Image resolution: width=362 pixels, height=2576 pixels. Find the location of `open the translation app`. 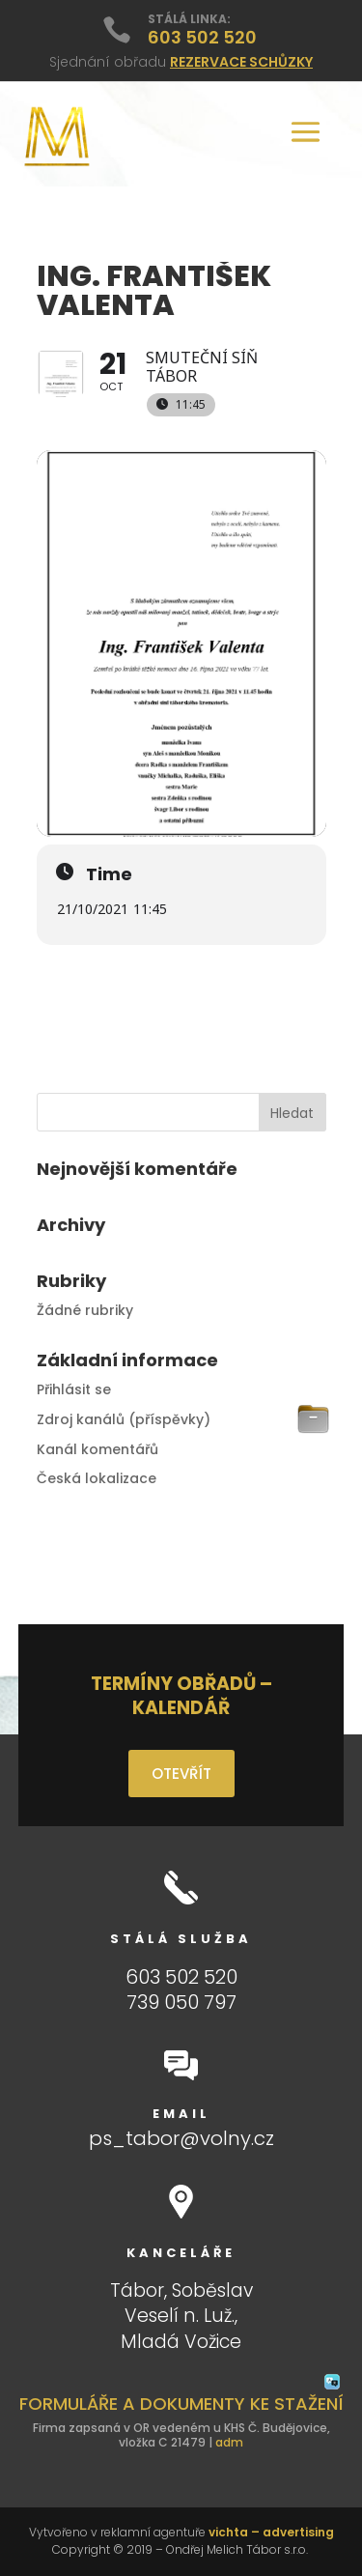

open the translation app is located at coordinates (332, 2382).